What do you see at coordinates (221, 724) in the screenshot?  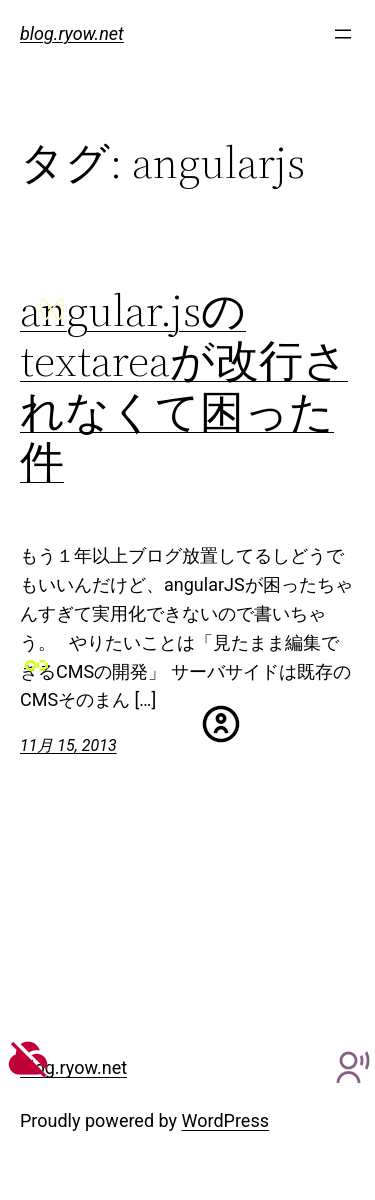 I see `access your account or profile` at bounding box center [221, 724].